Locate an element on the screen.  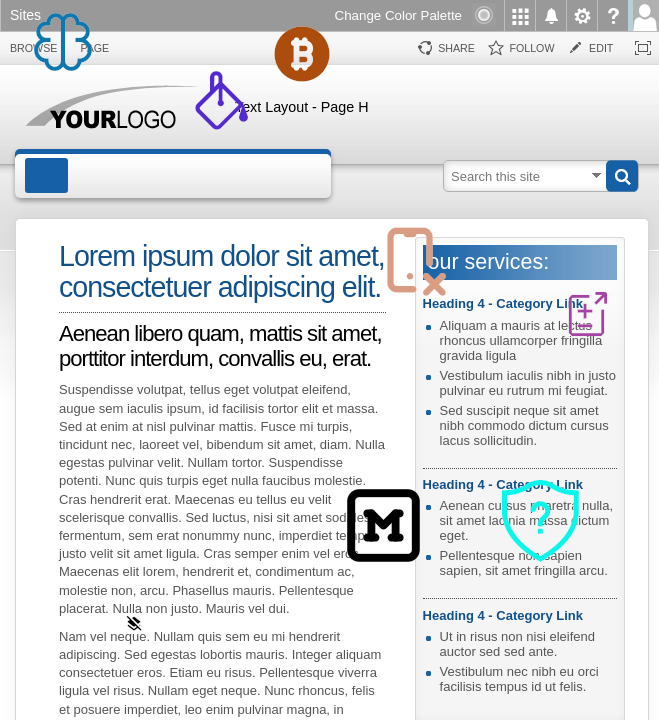
disconnect mobile device is located at coordinates (410, 260).